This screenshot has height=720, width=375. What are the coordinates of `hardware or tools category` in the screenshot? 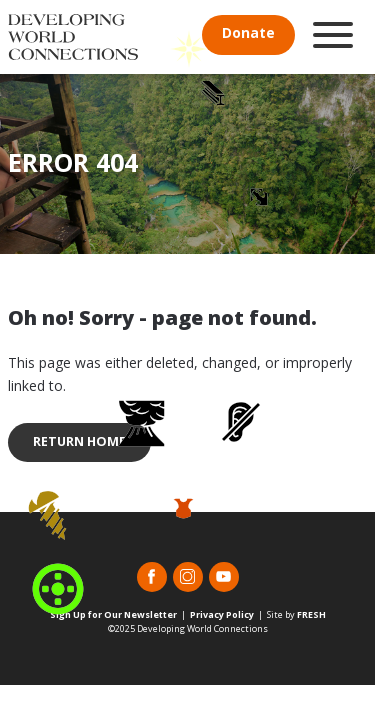 It's located at (47, 515).